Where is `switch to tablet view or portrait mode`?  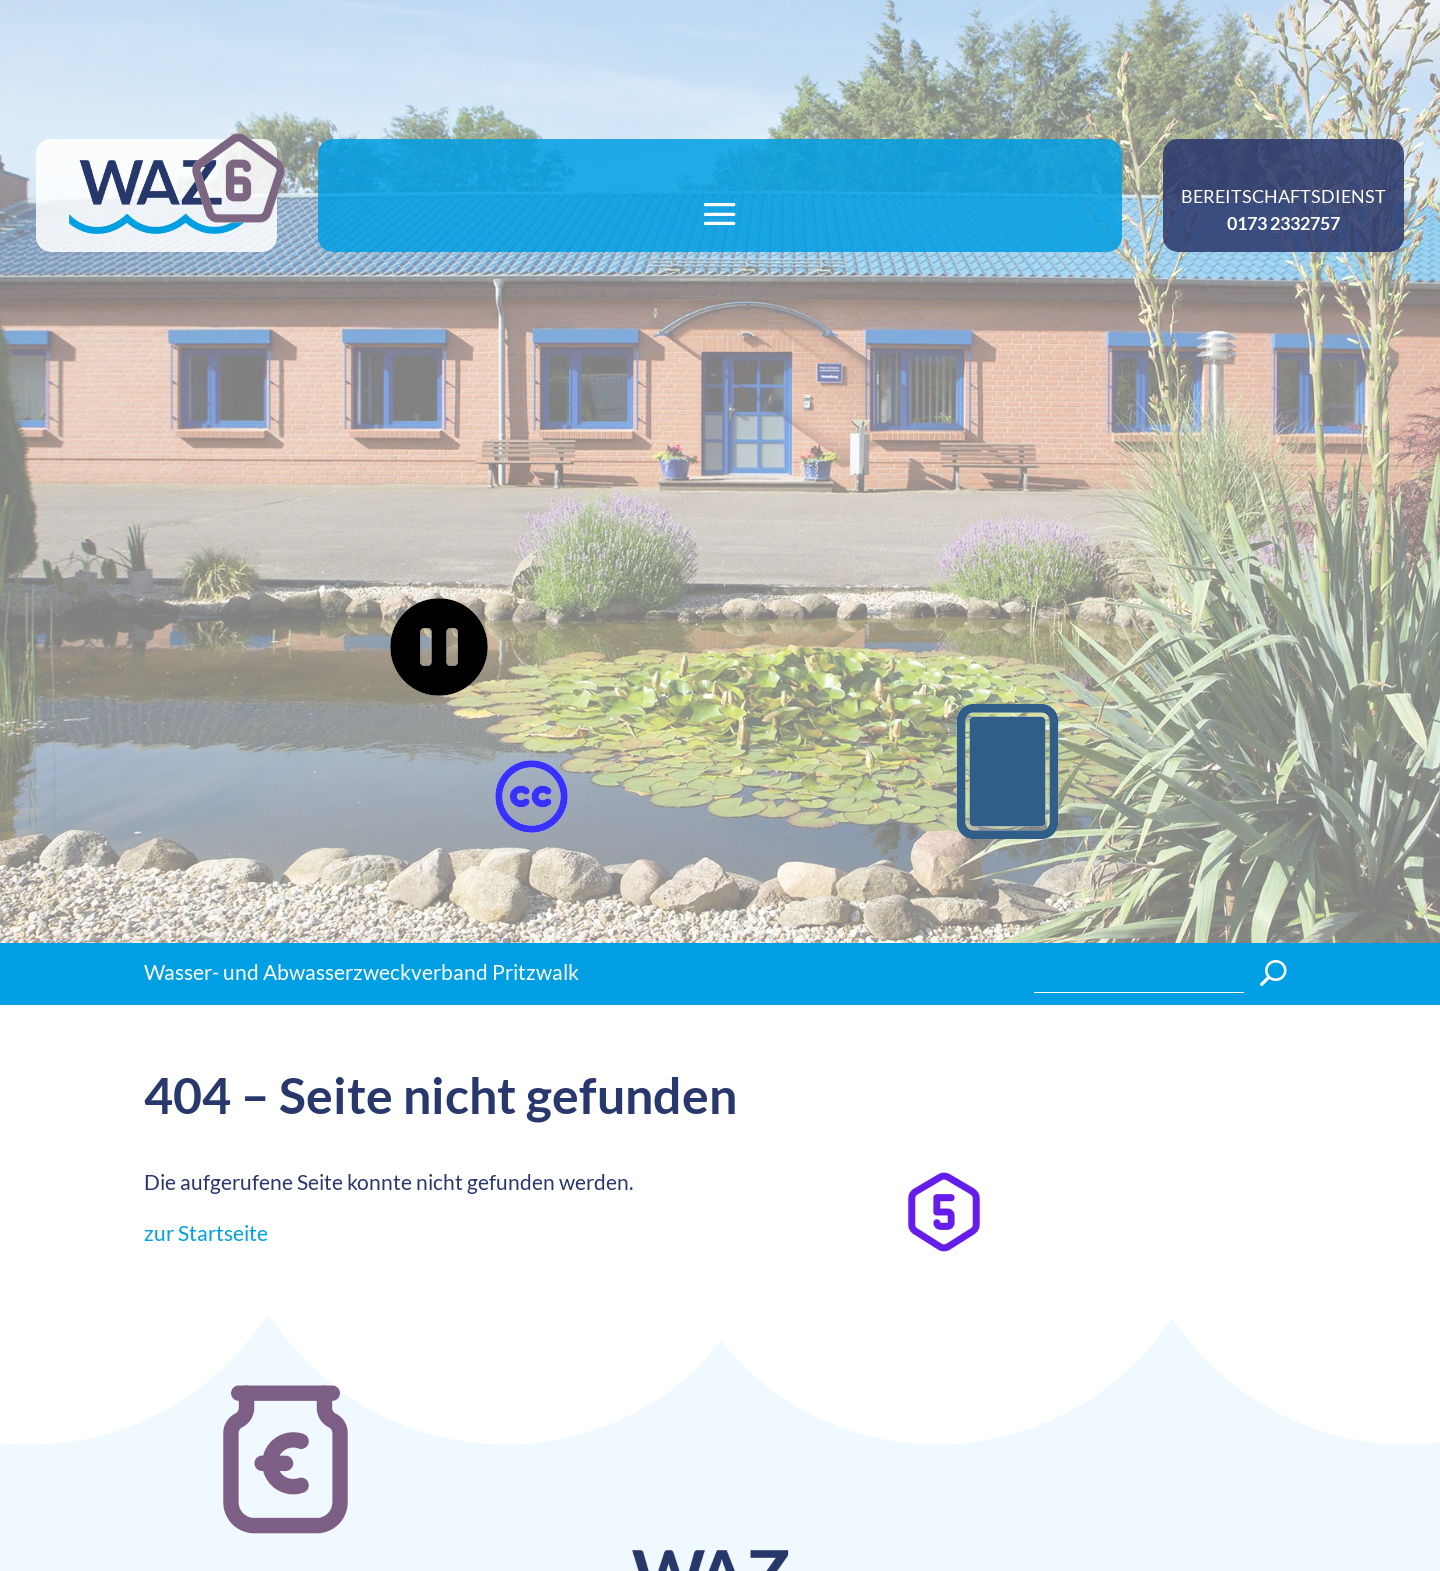
switch to tablet view or portrait mode is located at coordinates (1007, 771).